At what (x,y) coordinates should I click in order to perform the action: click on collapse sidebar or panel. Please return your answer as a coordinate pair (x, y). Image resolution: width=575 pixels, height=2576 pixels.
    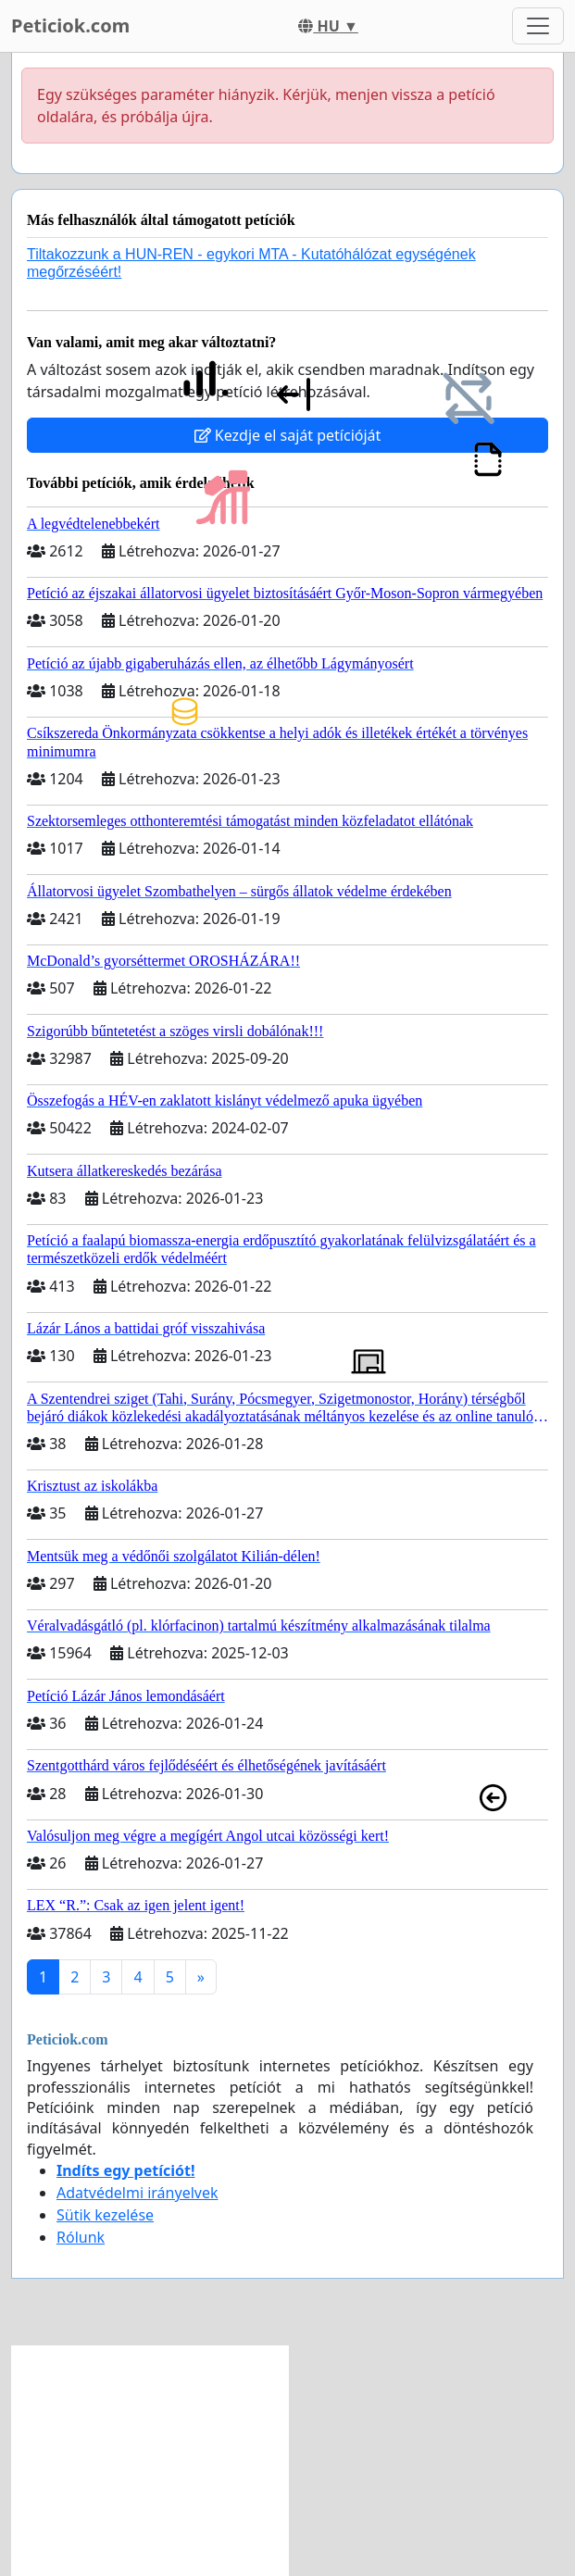
    Looking at the image, I should click on (294, 394).